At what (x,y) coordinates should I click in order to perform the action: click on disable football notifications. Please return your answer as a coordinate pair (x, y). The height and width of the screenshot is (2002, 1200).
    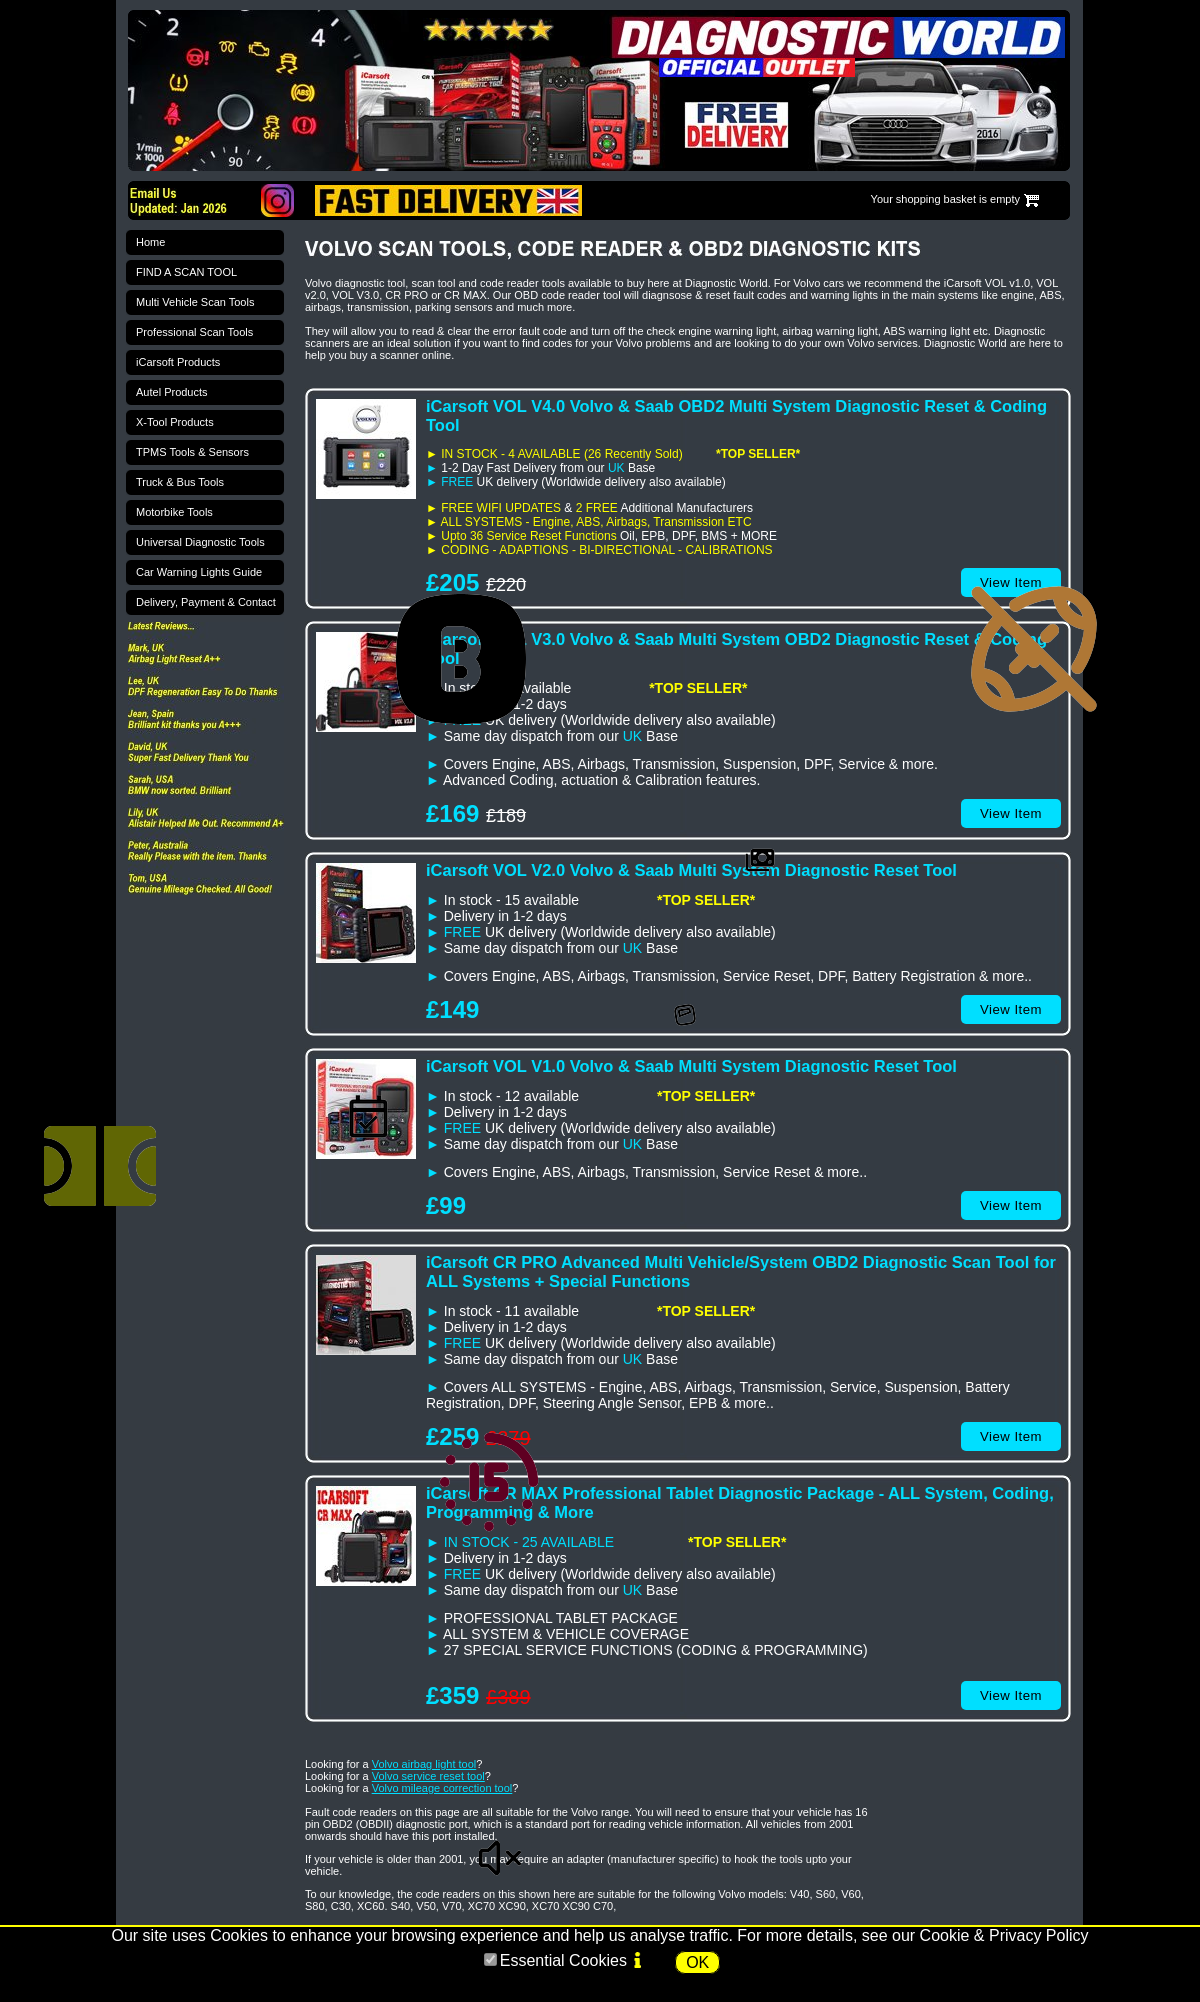
    Looking at the image, I should click on (1034, 649).